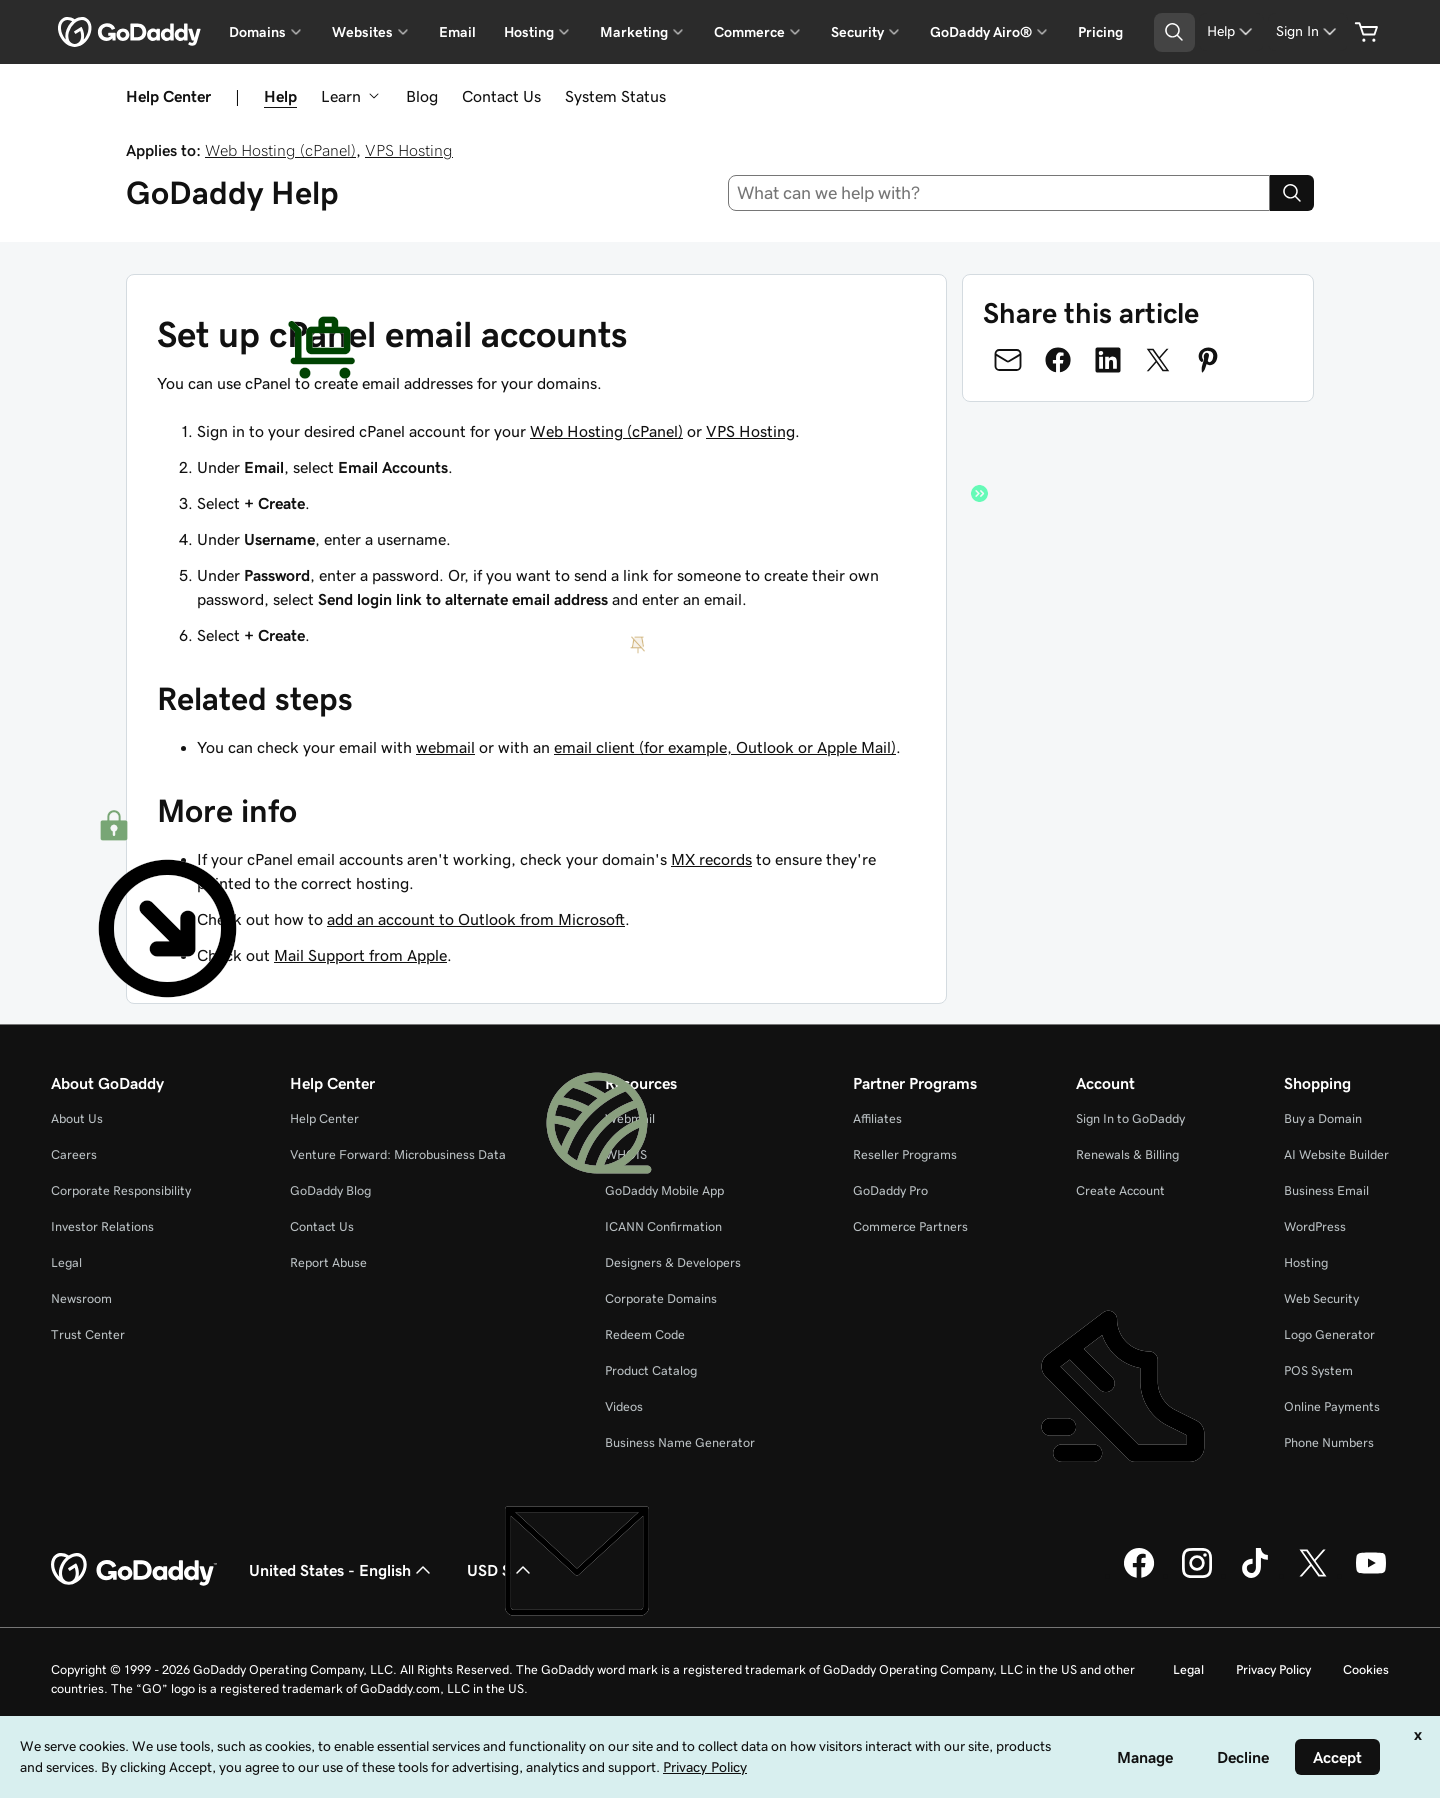 Image resolution: width=1440 pixels, height=1798 pixels. What do you see at coordinates (577, 1561) in the screenshot?
I see `access your inbox or messages` at bounding box center [577, 1561].